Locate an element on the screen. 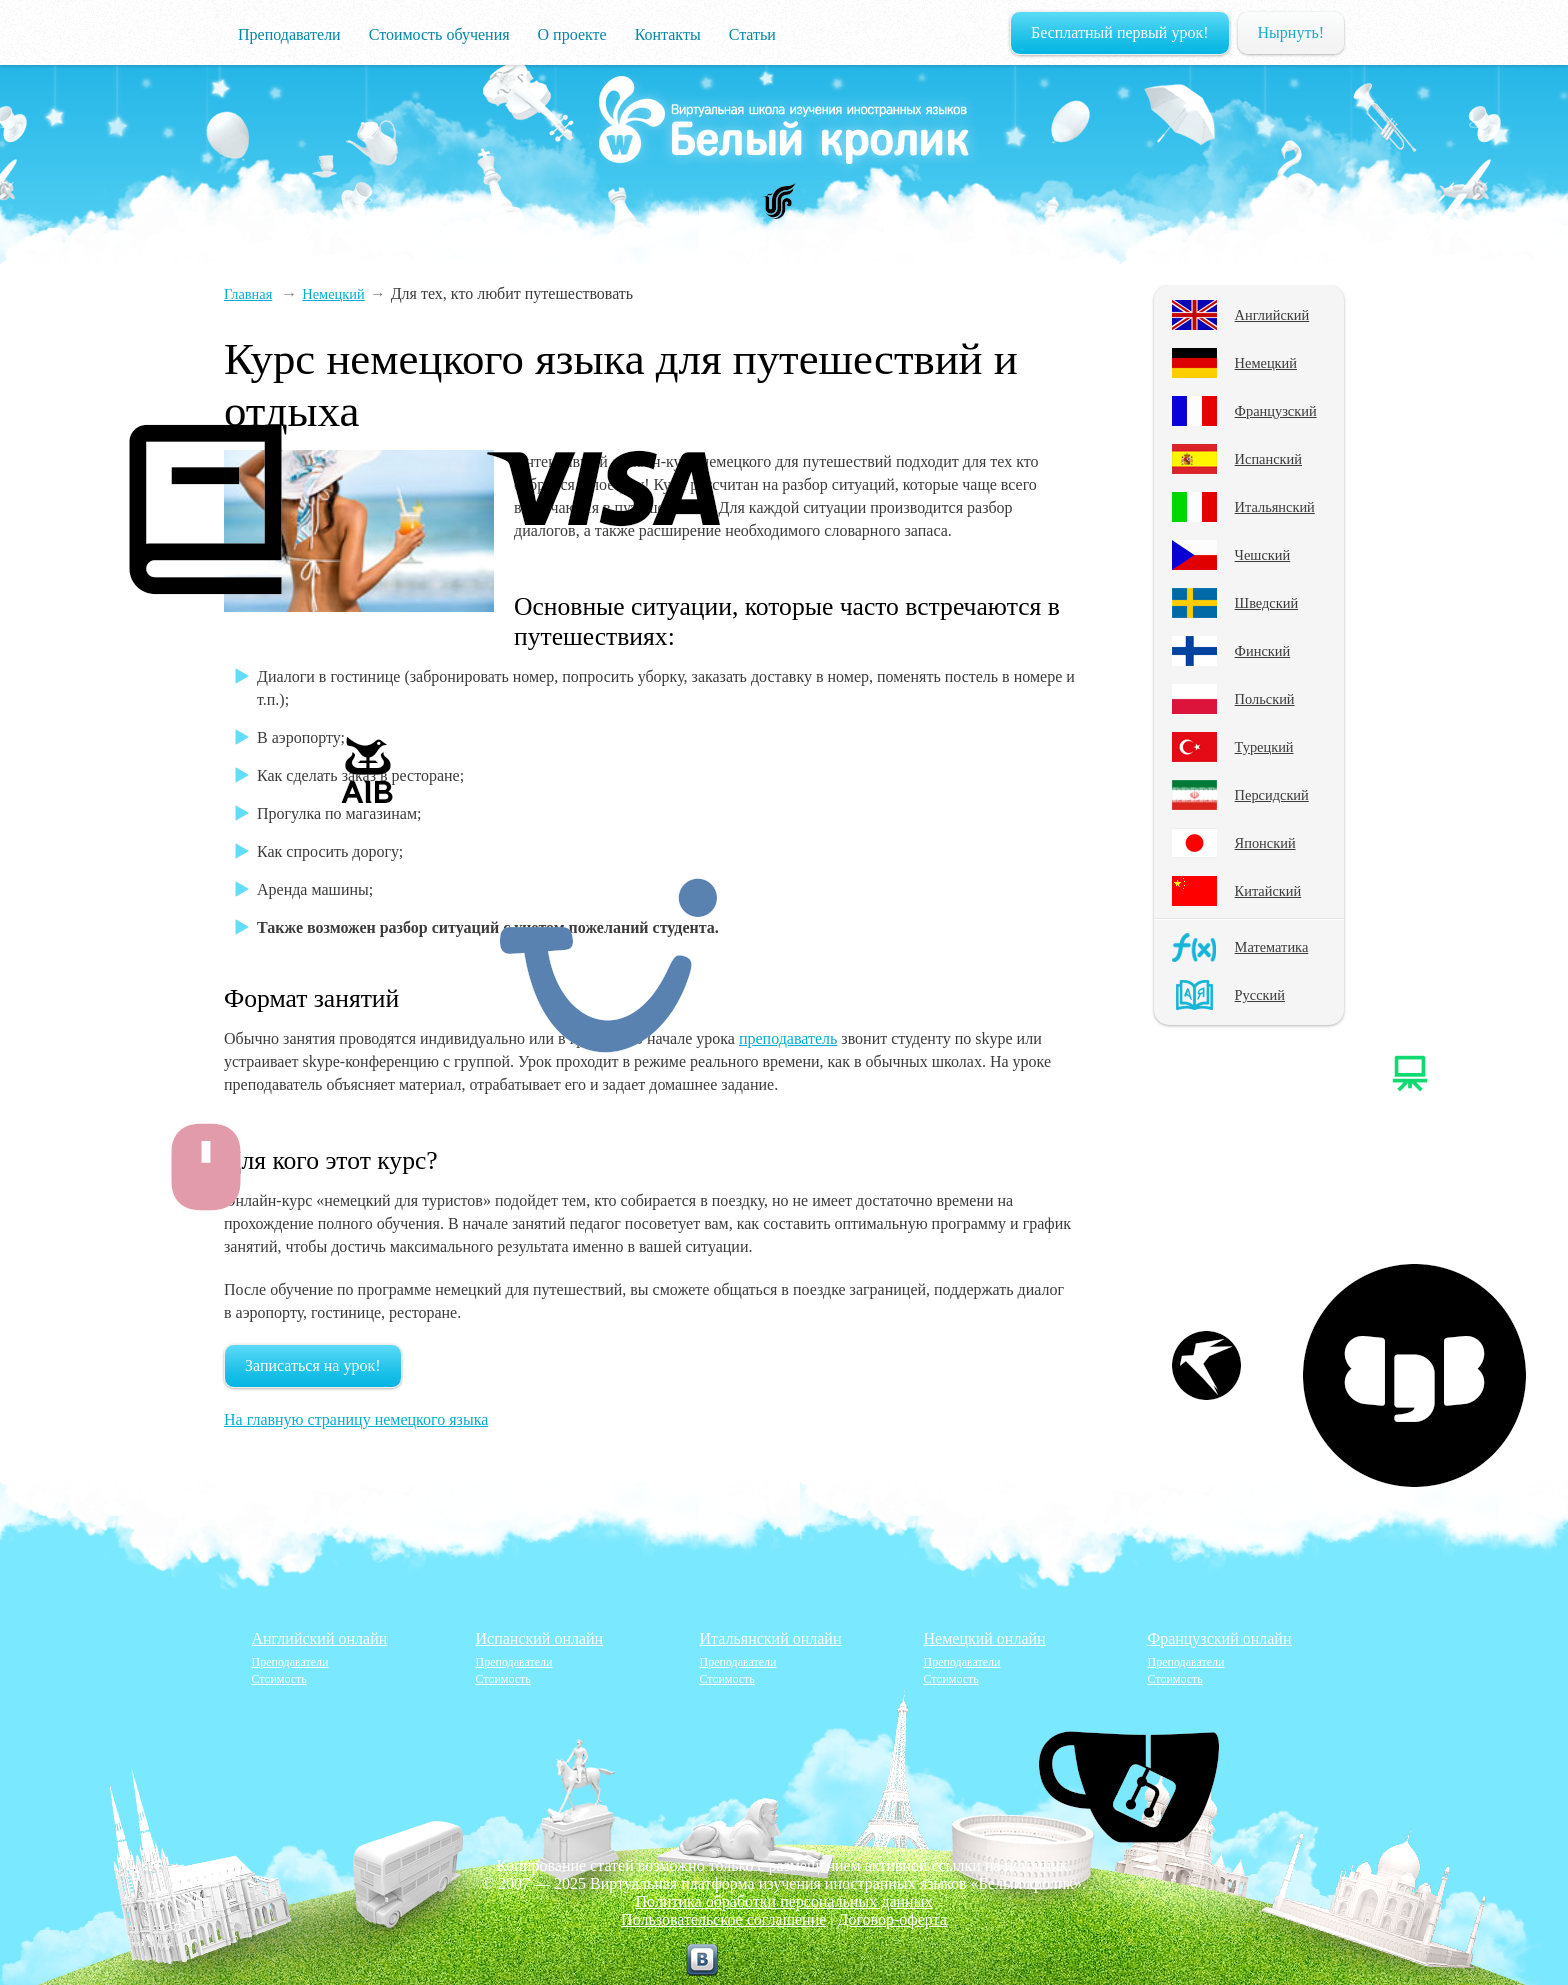  open your library or reading list is located at coordinates (205, 509).